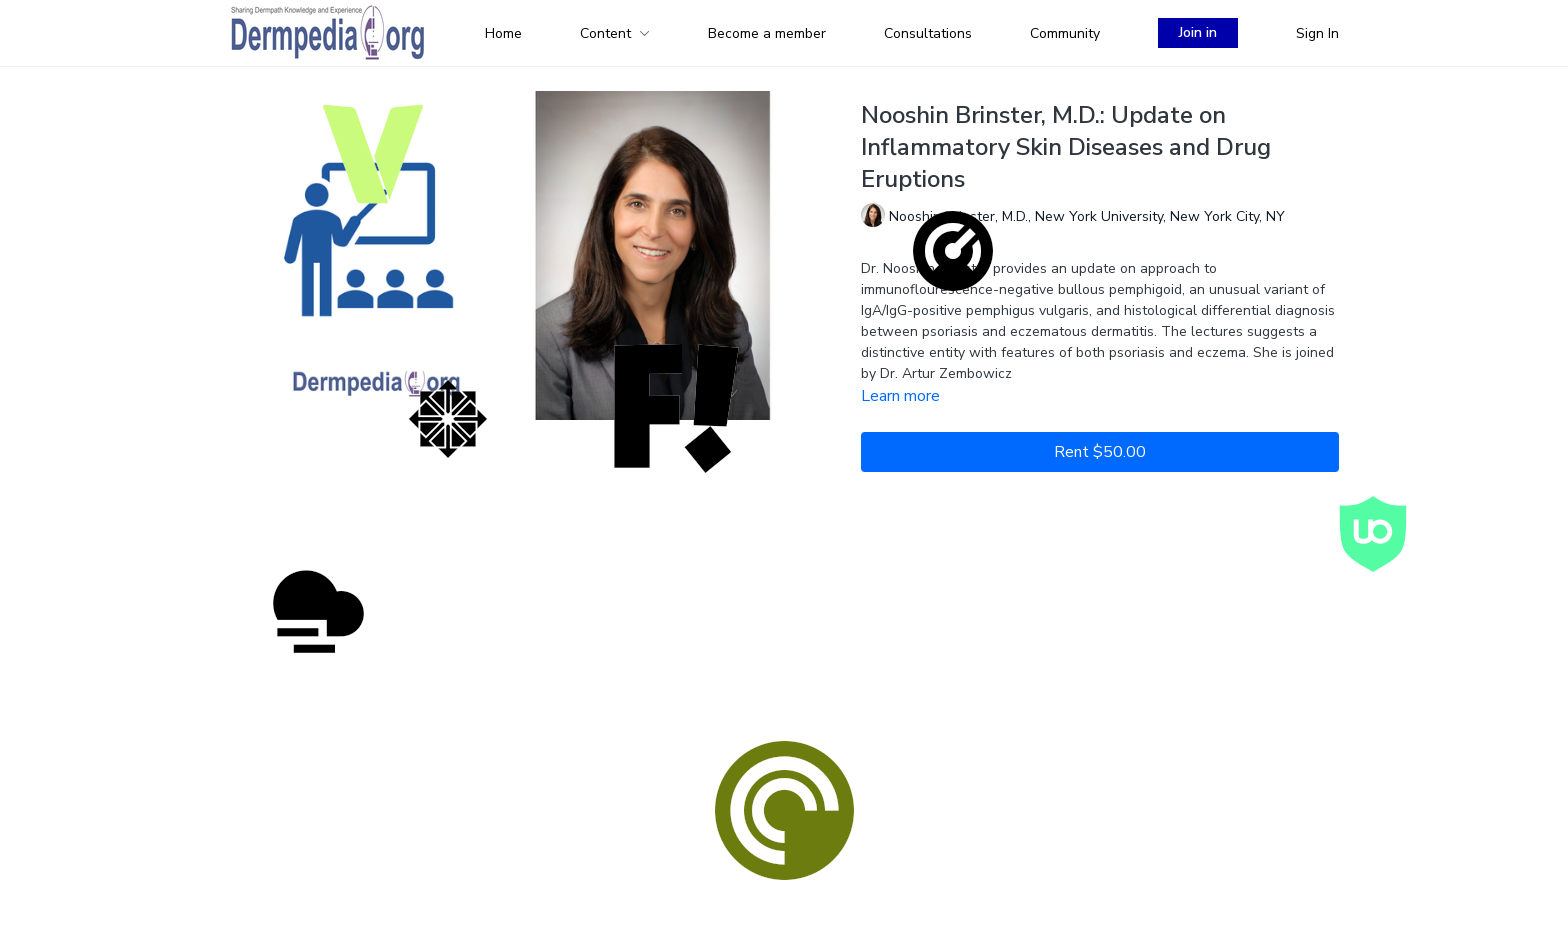  Describe the element at coordinates (784, 810) in the screenshot. I see `open pocket casts app` at that location.